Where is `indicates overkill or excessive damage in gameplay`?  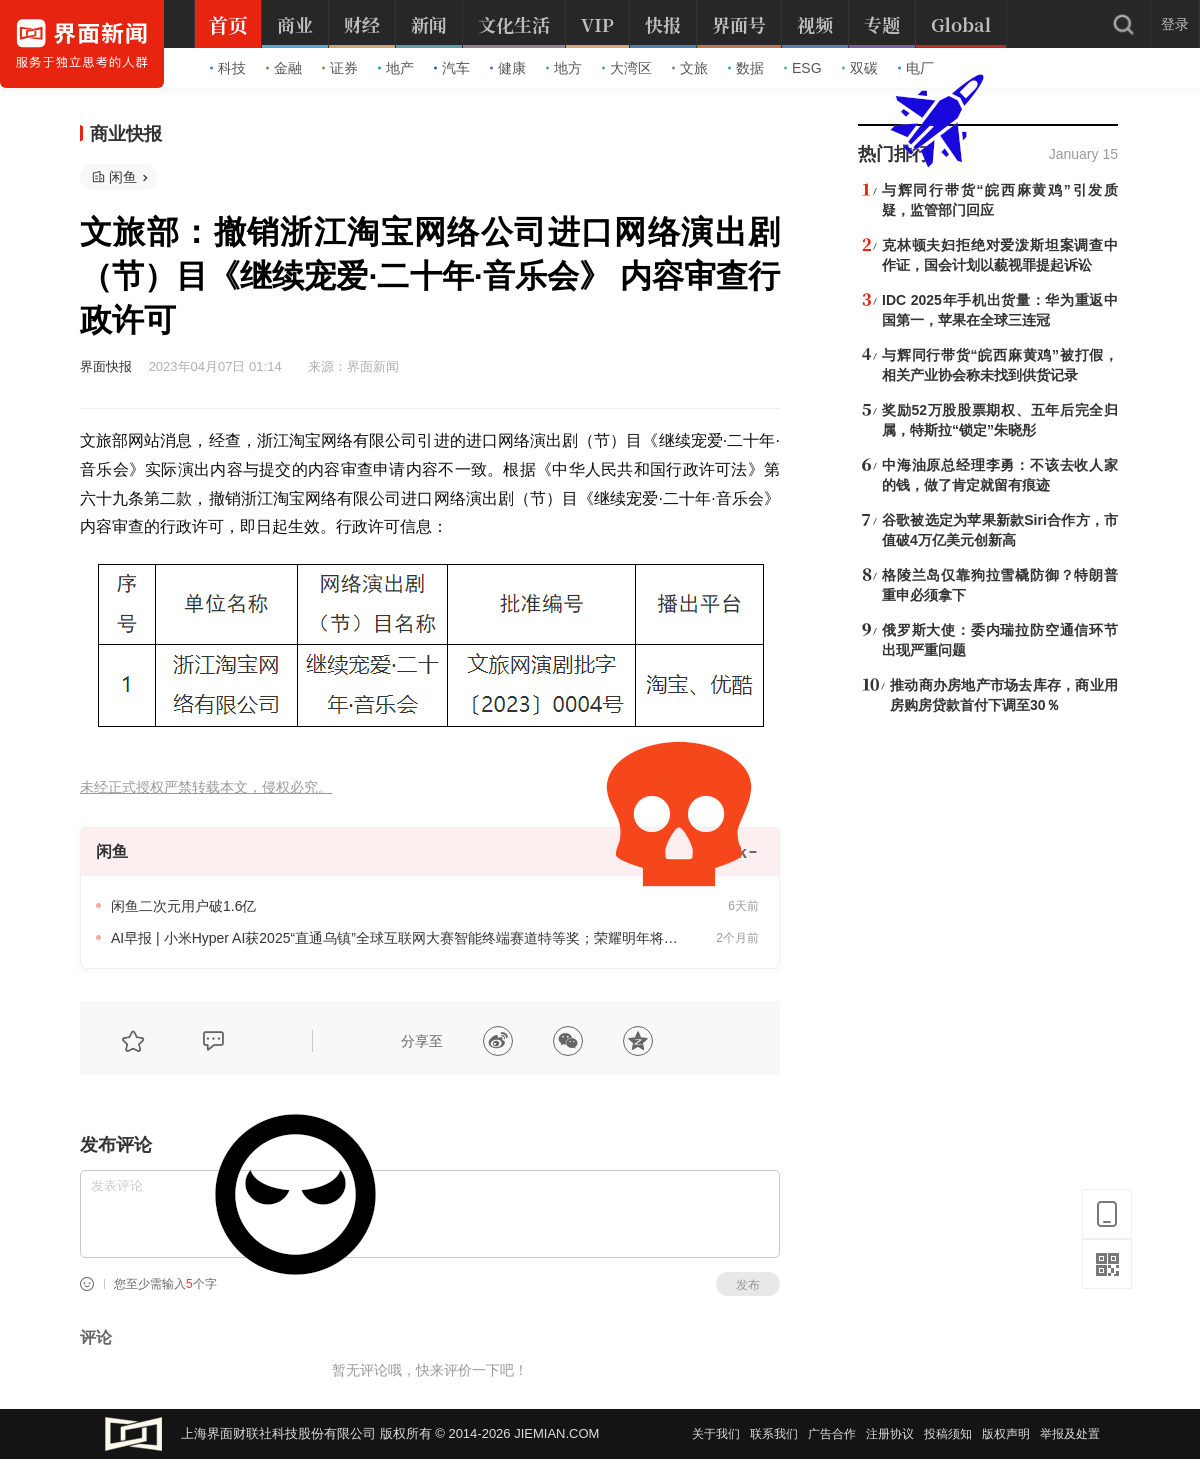
indicates overkill or excessive damage in gameplay is located at coordinates (295, 1194).